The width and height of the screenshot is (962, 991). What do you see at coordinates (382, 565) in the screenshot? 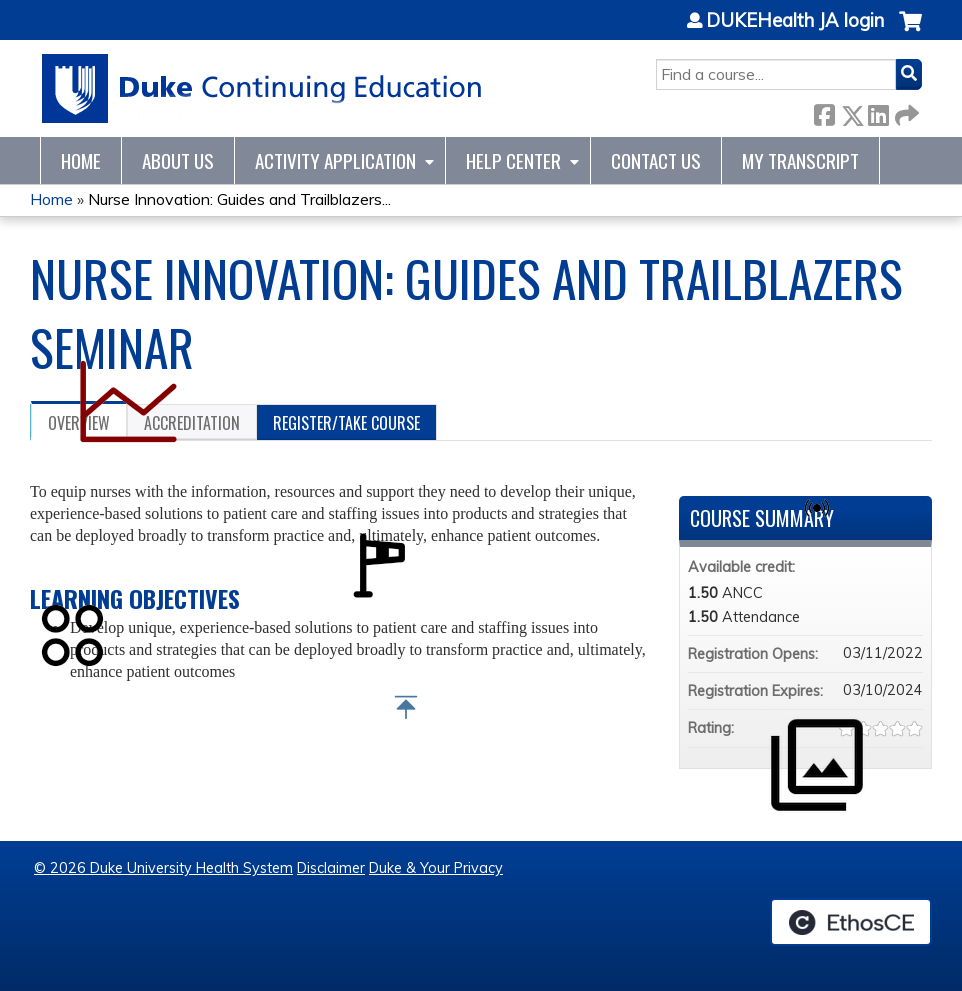
I see `view current wind conditions` at bounding box center [382, 565].